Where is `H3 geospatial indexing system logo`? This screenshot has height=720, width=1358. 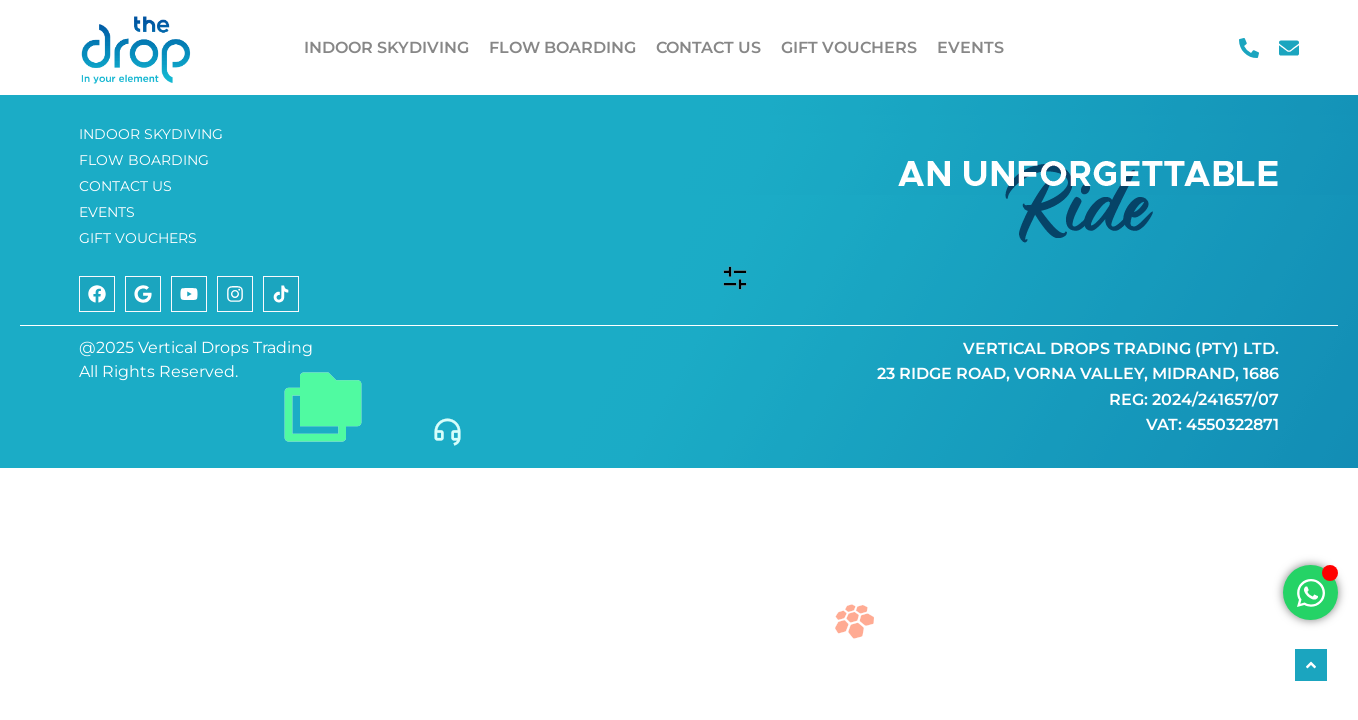
H3 geospatial indexing system logo is located at coordinates (854, 621).